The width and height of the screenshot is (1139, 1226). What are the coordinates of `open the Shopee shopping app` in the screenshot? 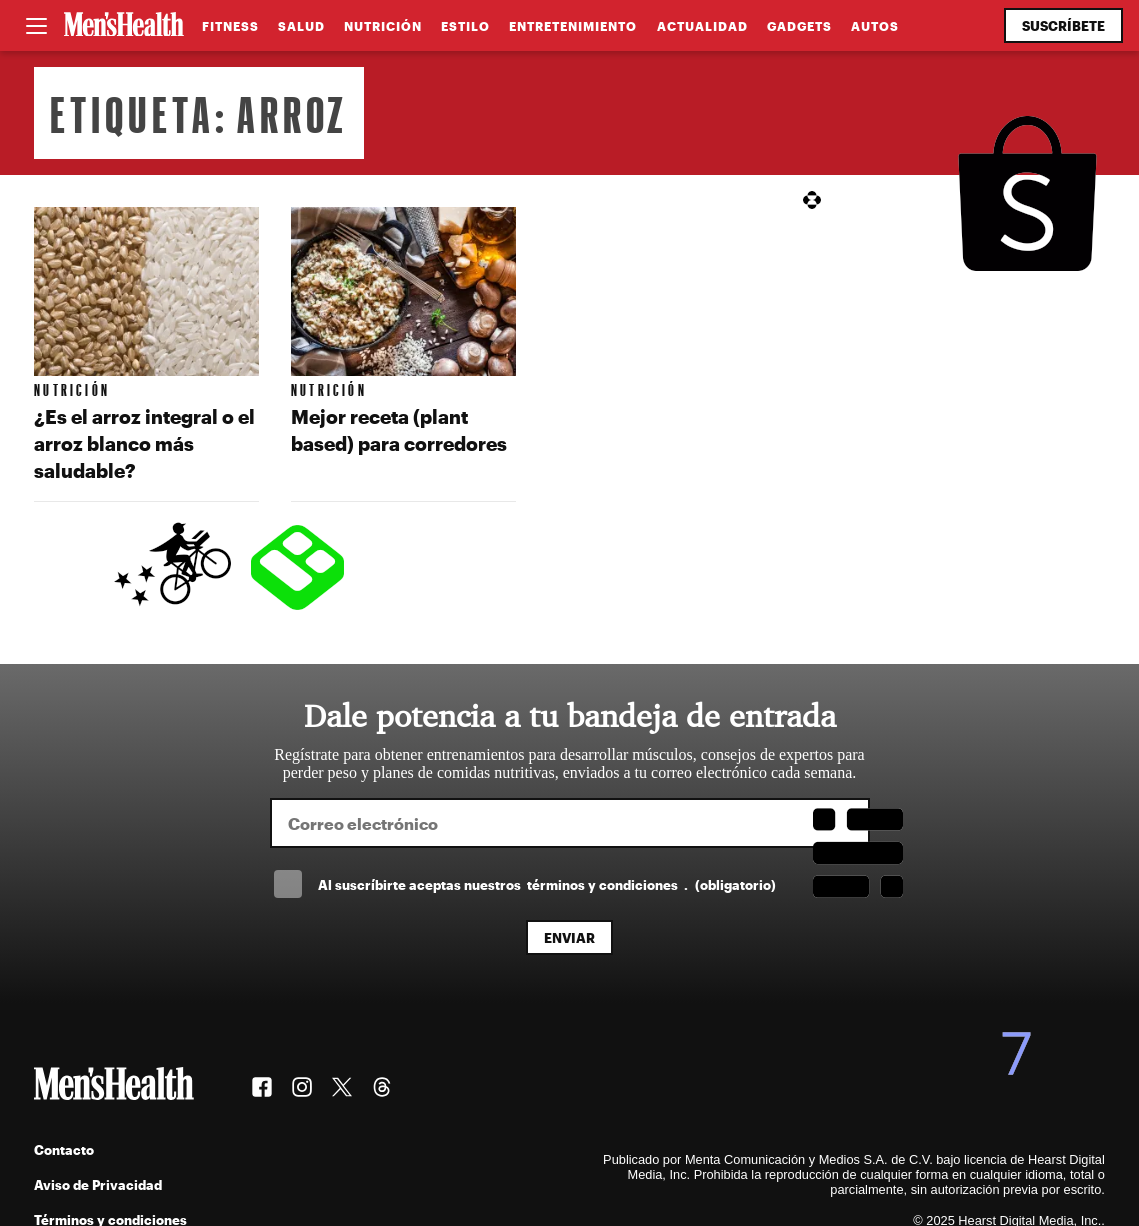 It's located at (1027, 193).